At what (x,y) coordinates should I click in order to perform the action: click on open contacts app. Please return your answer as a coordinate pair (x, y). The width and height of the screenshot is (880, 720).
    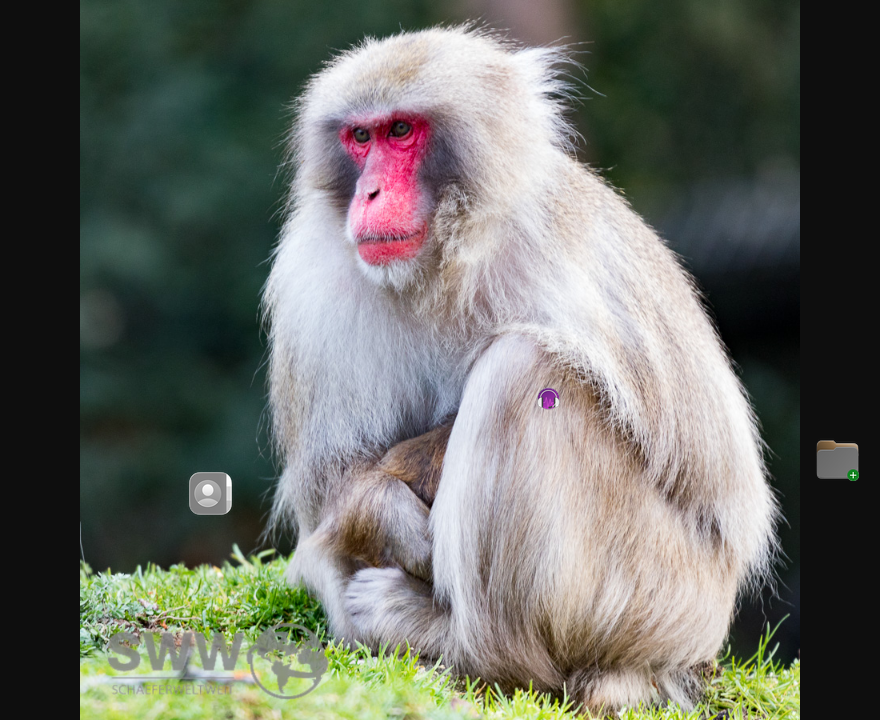
    Looking at the image, I should click on (210, 493).